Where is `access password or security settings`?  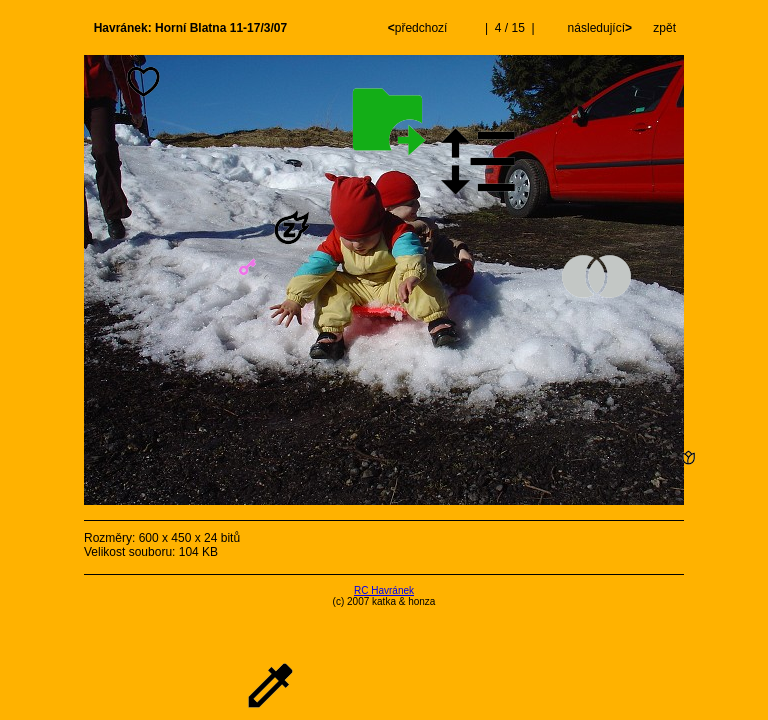
access password or security settings is located at coordinates (247, 266).